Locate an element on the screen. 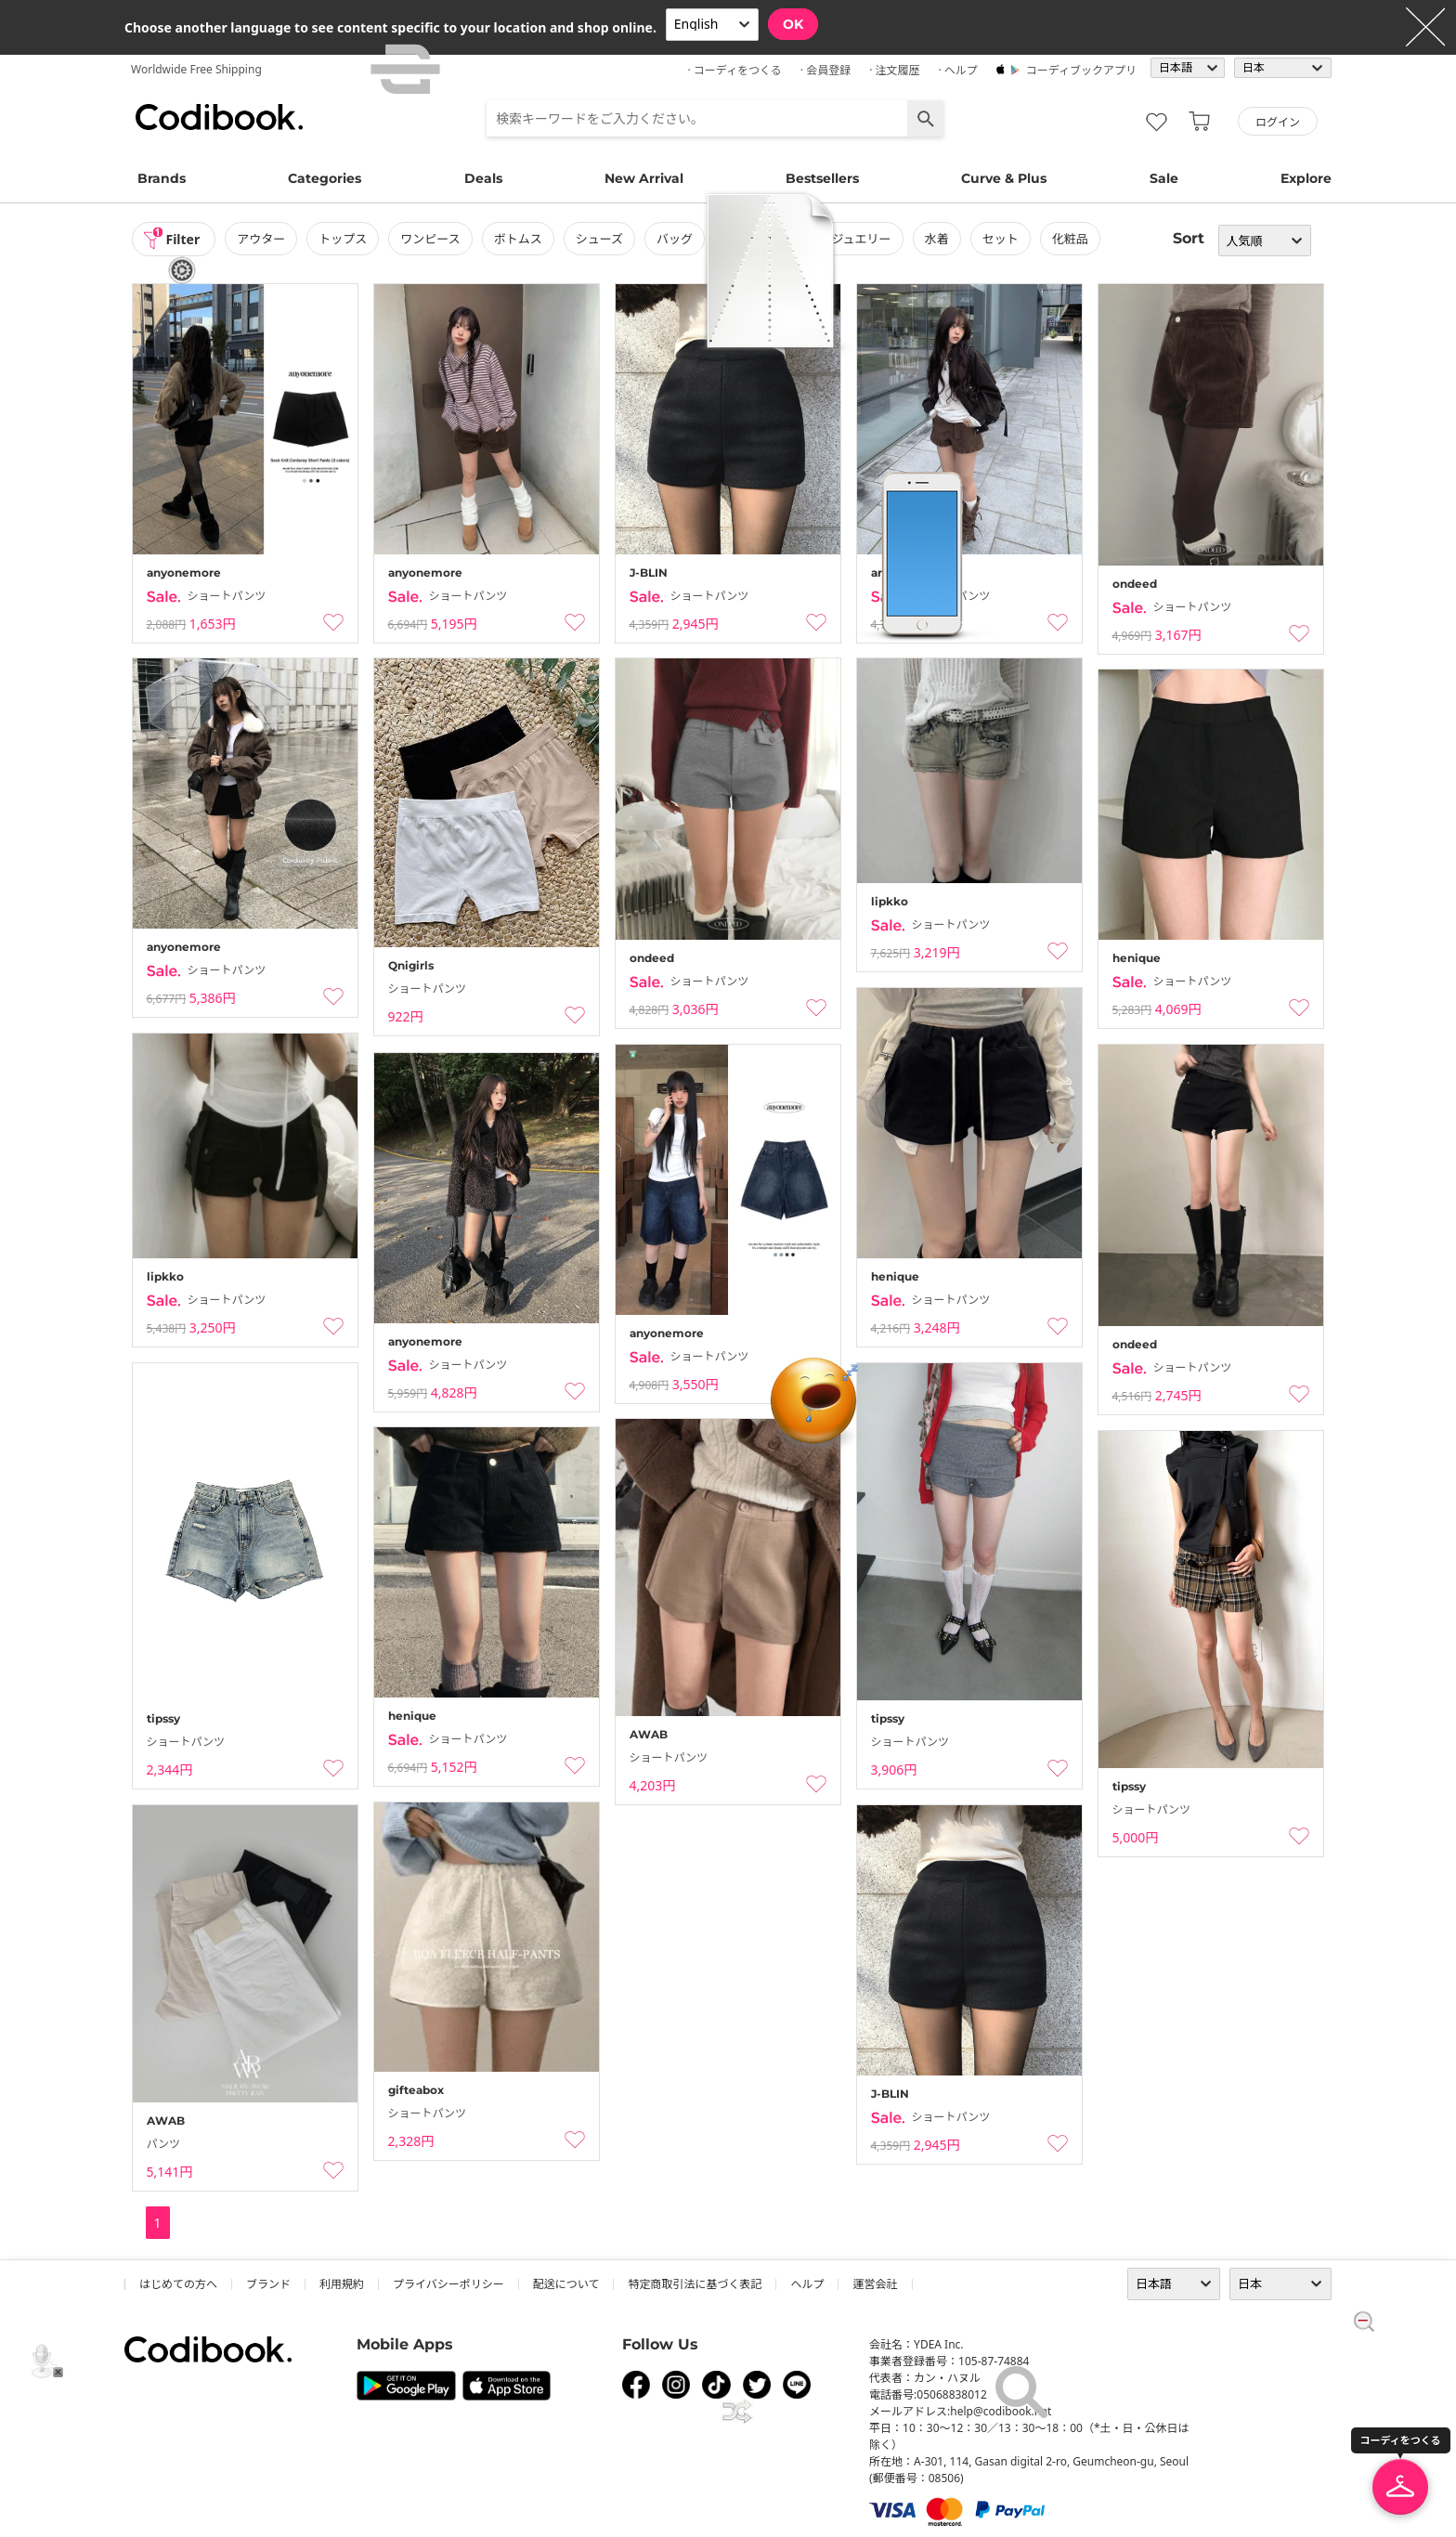  a text file template or document skeleton is located at coordinates (773, 270).